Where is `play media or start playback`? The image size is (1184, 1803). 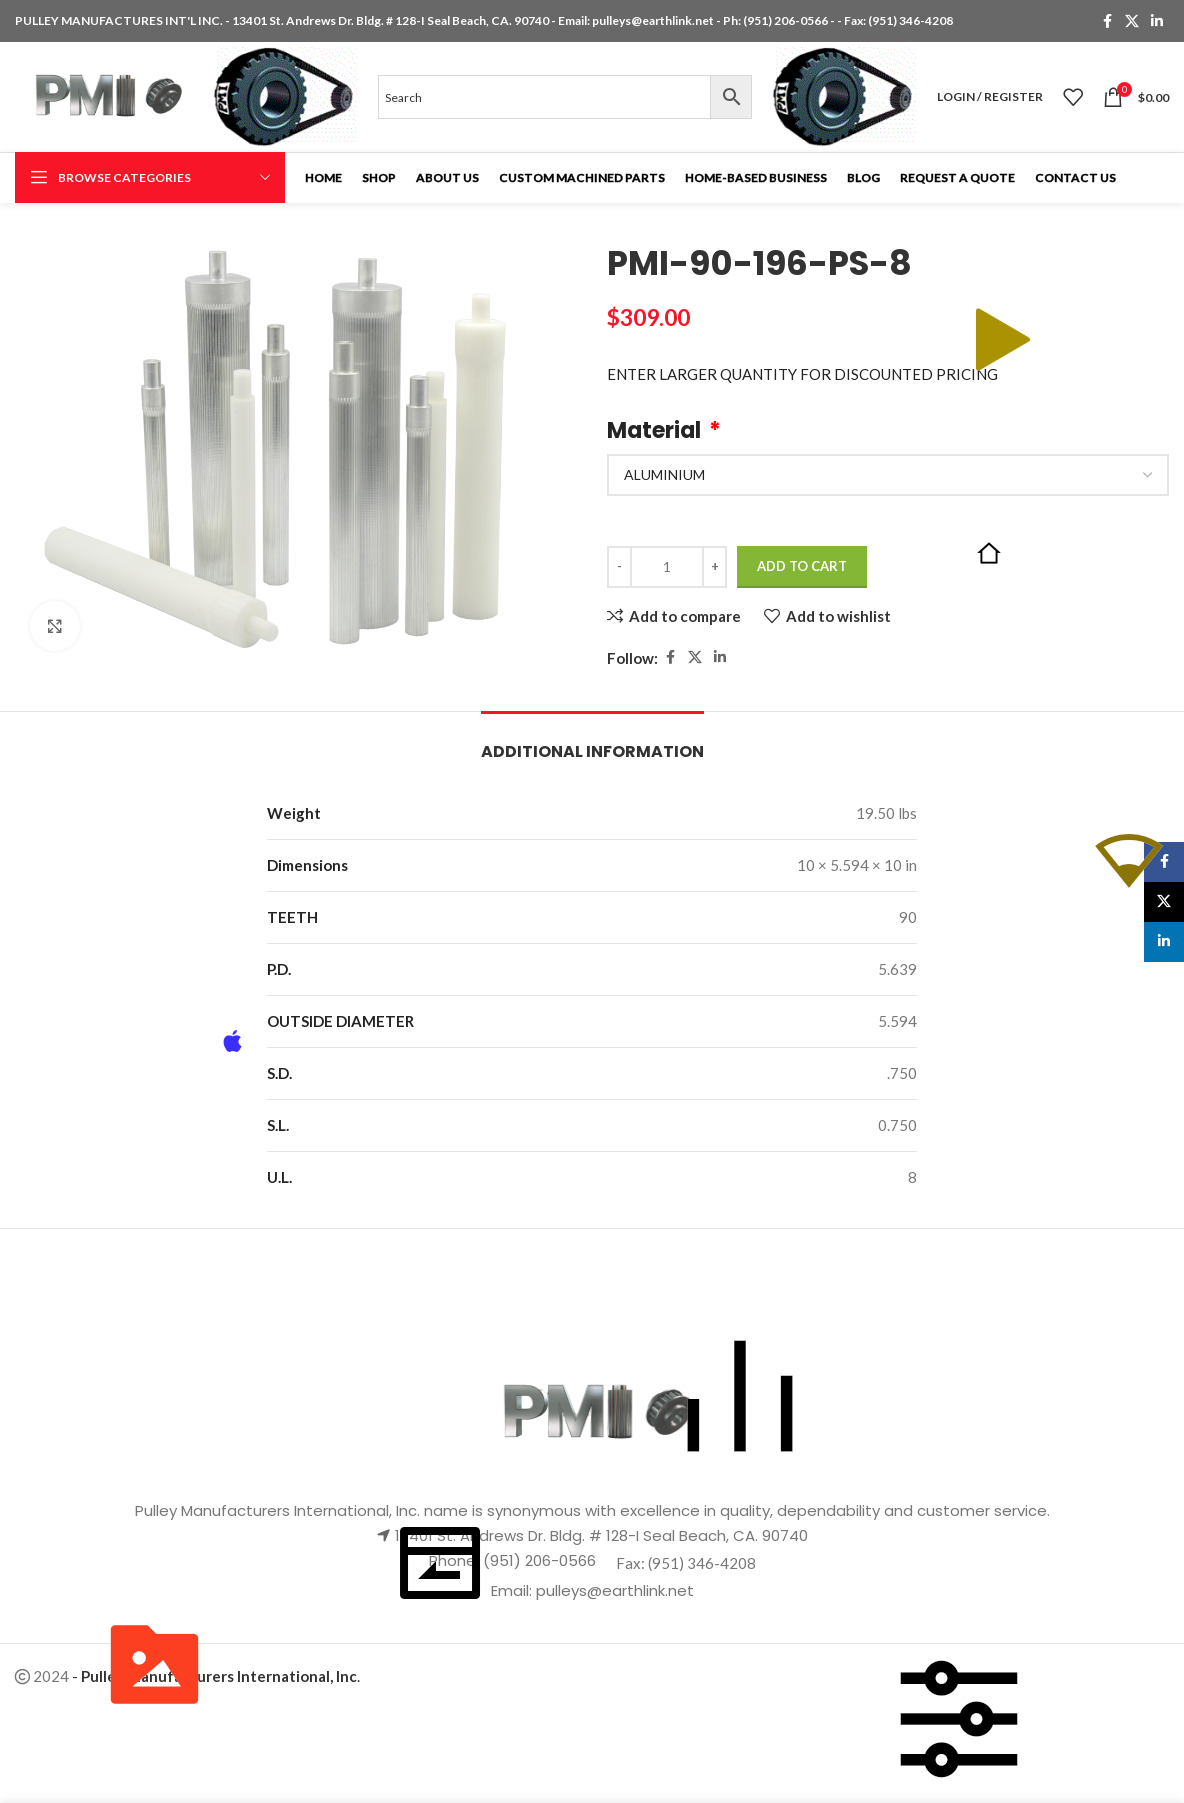
play media or start playback is located at coordinates (999, 339).